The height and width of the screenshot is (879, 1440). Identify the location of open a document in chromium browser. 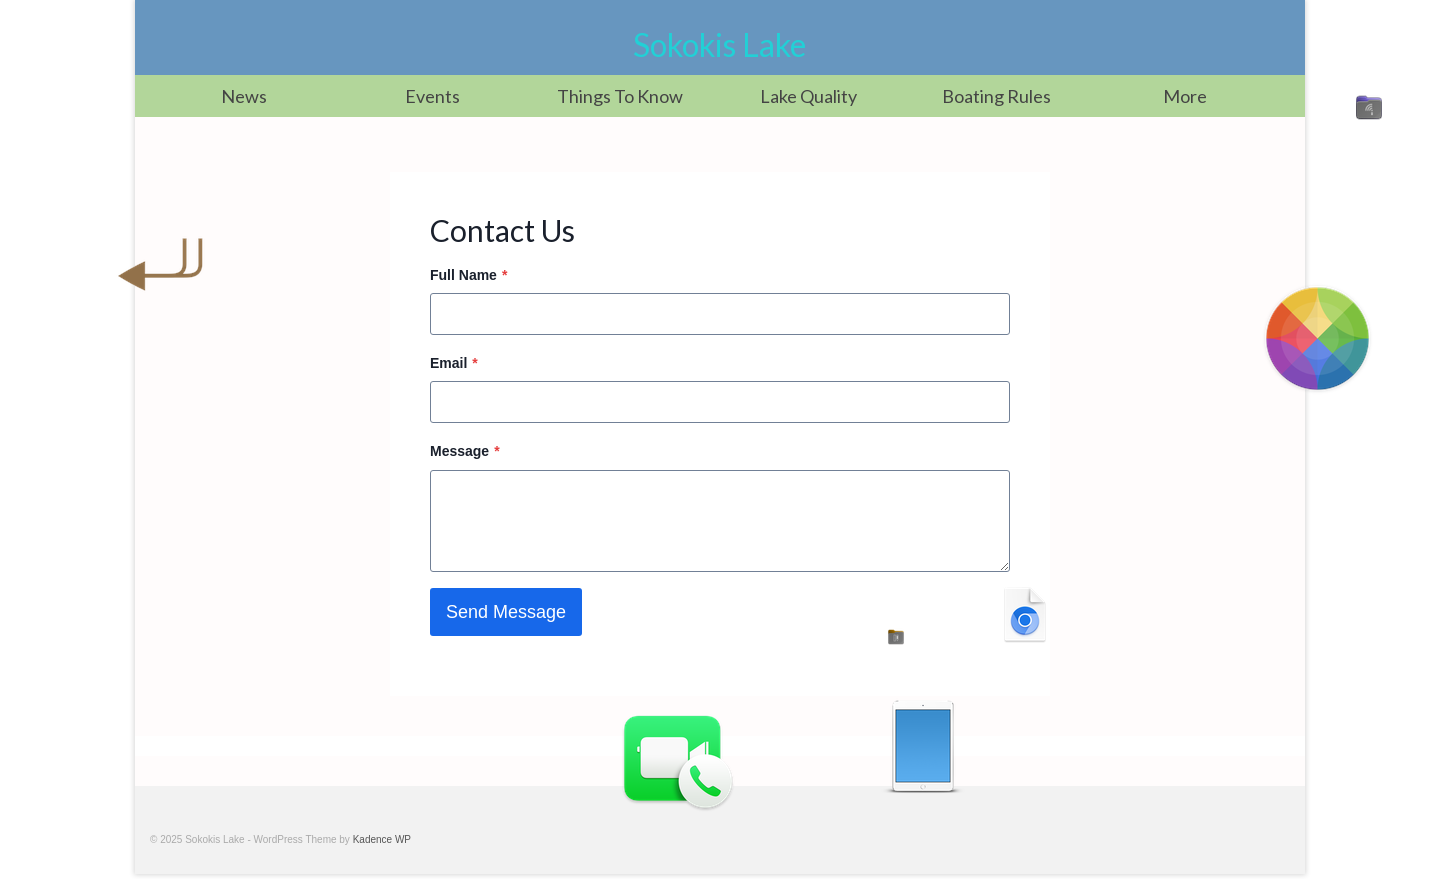
(1025, 614).